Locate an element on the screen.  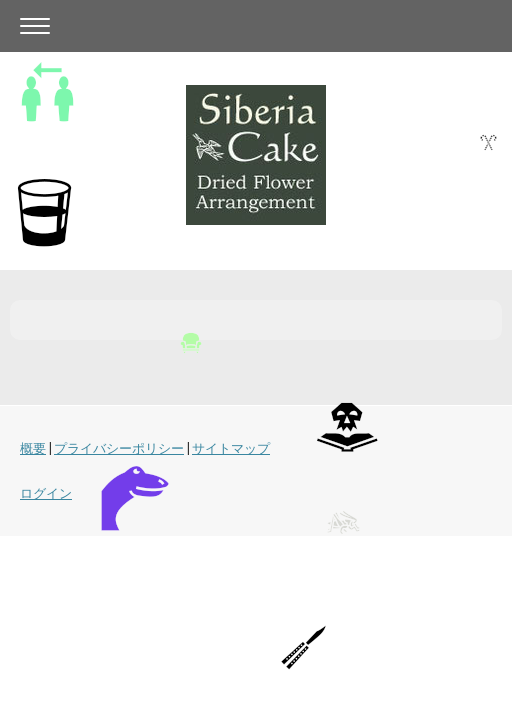
select butterfly knife weapon in game inventory is located at coordinates (303, 647).